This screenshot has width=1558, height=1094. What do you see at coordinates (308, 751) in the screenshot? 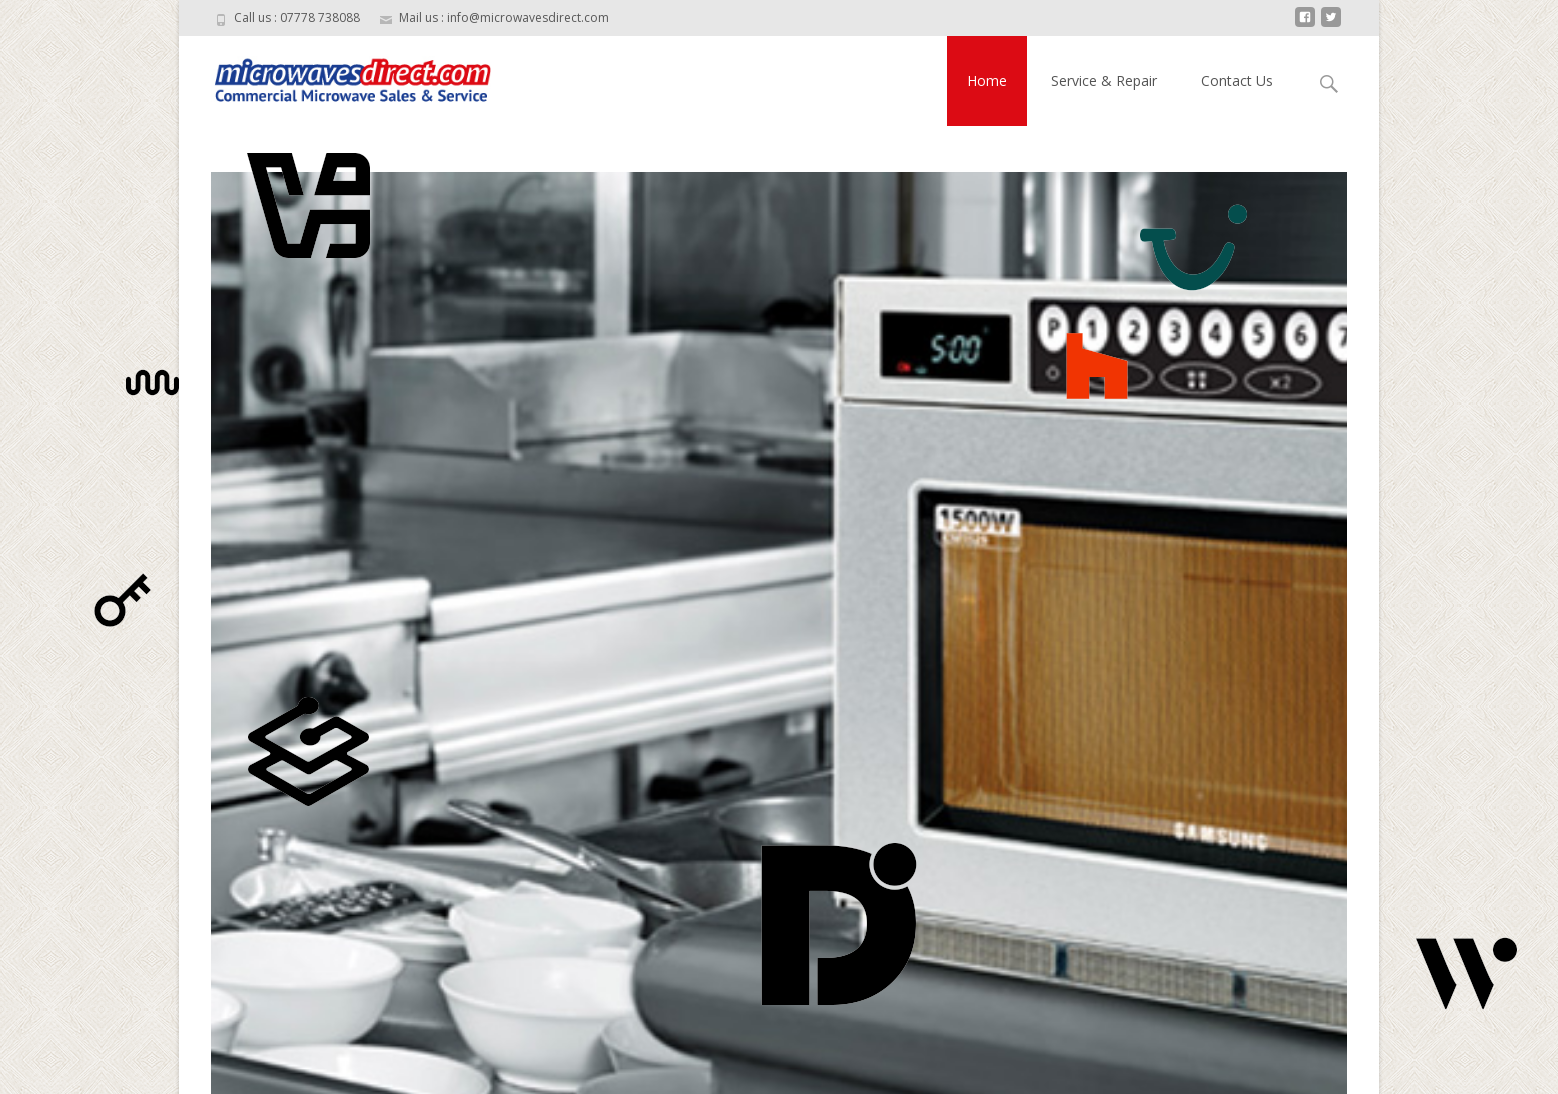
I see `open Traefik Proxy dashboard` at bounding box center [308, 751].